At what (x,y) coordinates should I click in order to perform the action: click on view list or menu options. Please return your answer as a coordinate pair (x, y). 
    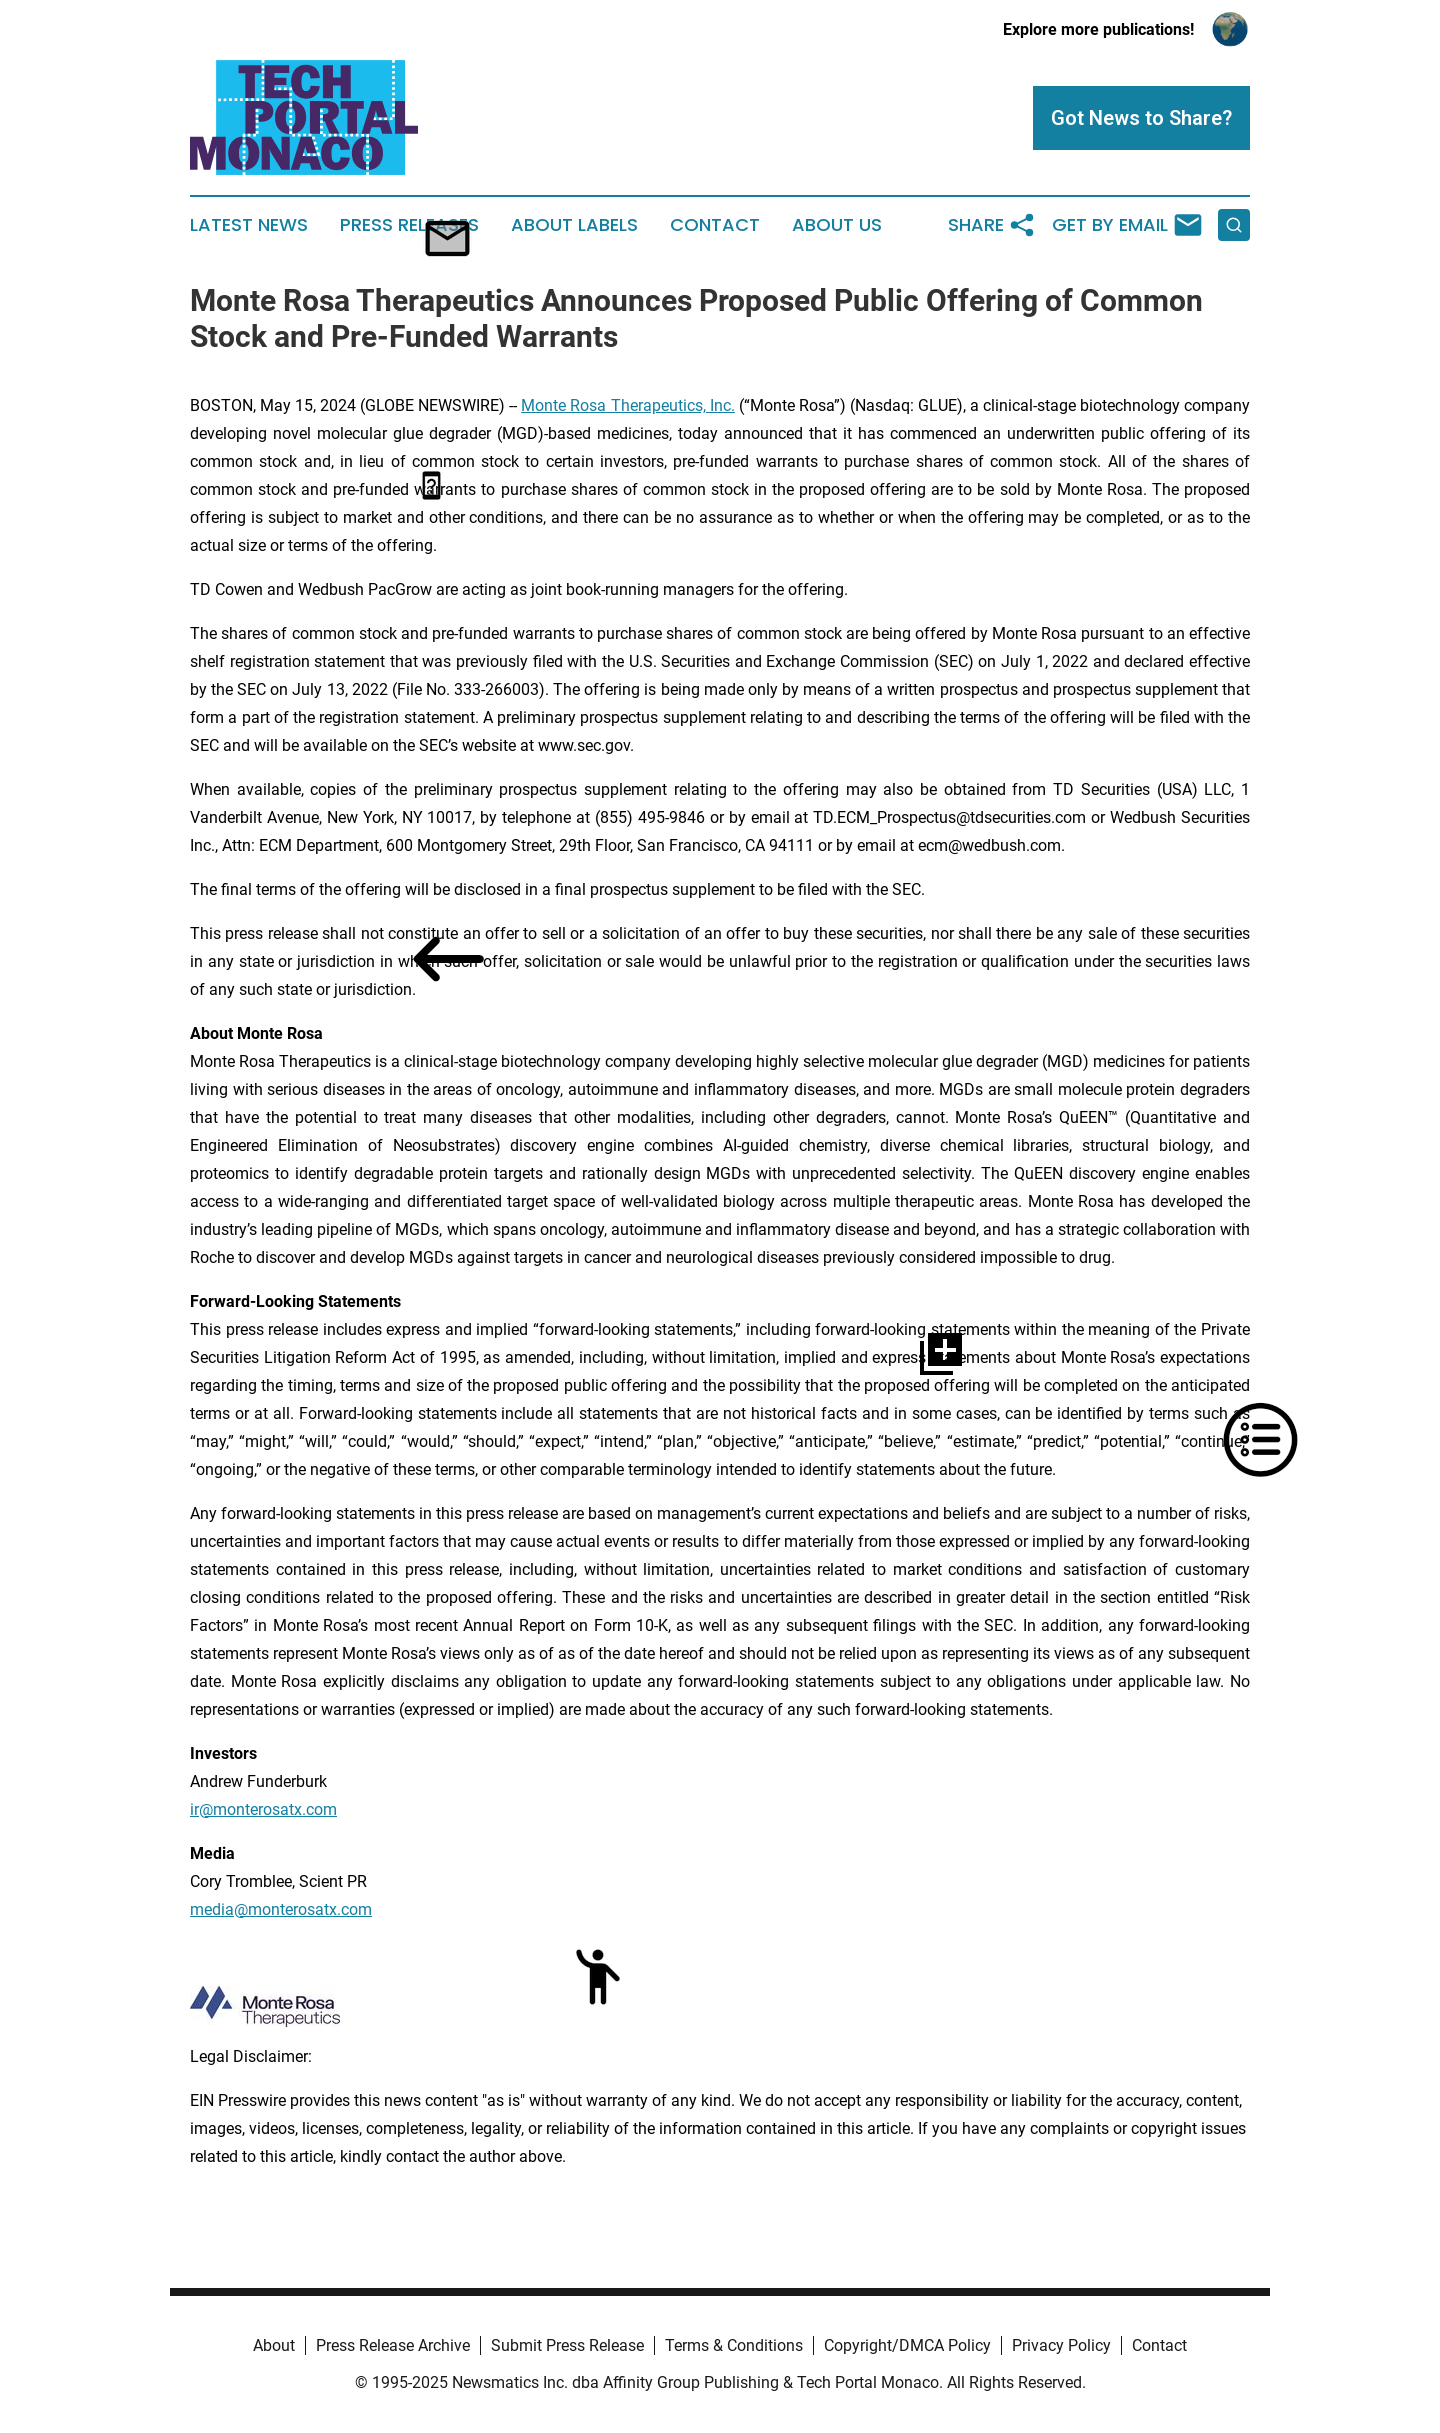
    Looking at the image, I should click on (1260, 1439).